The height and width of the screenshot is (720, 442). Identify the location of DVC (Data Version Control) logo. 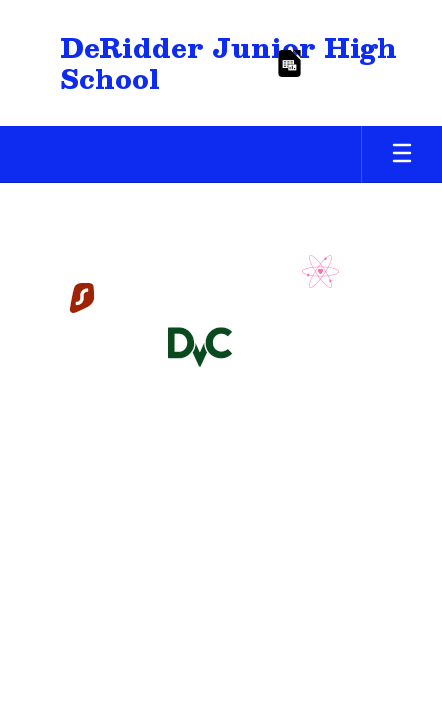
(200, 347).